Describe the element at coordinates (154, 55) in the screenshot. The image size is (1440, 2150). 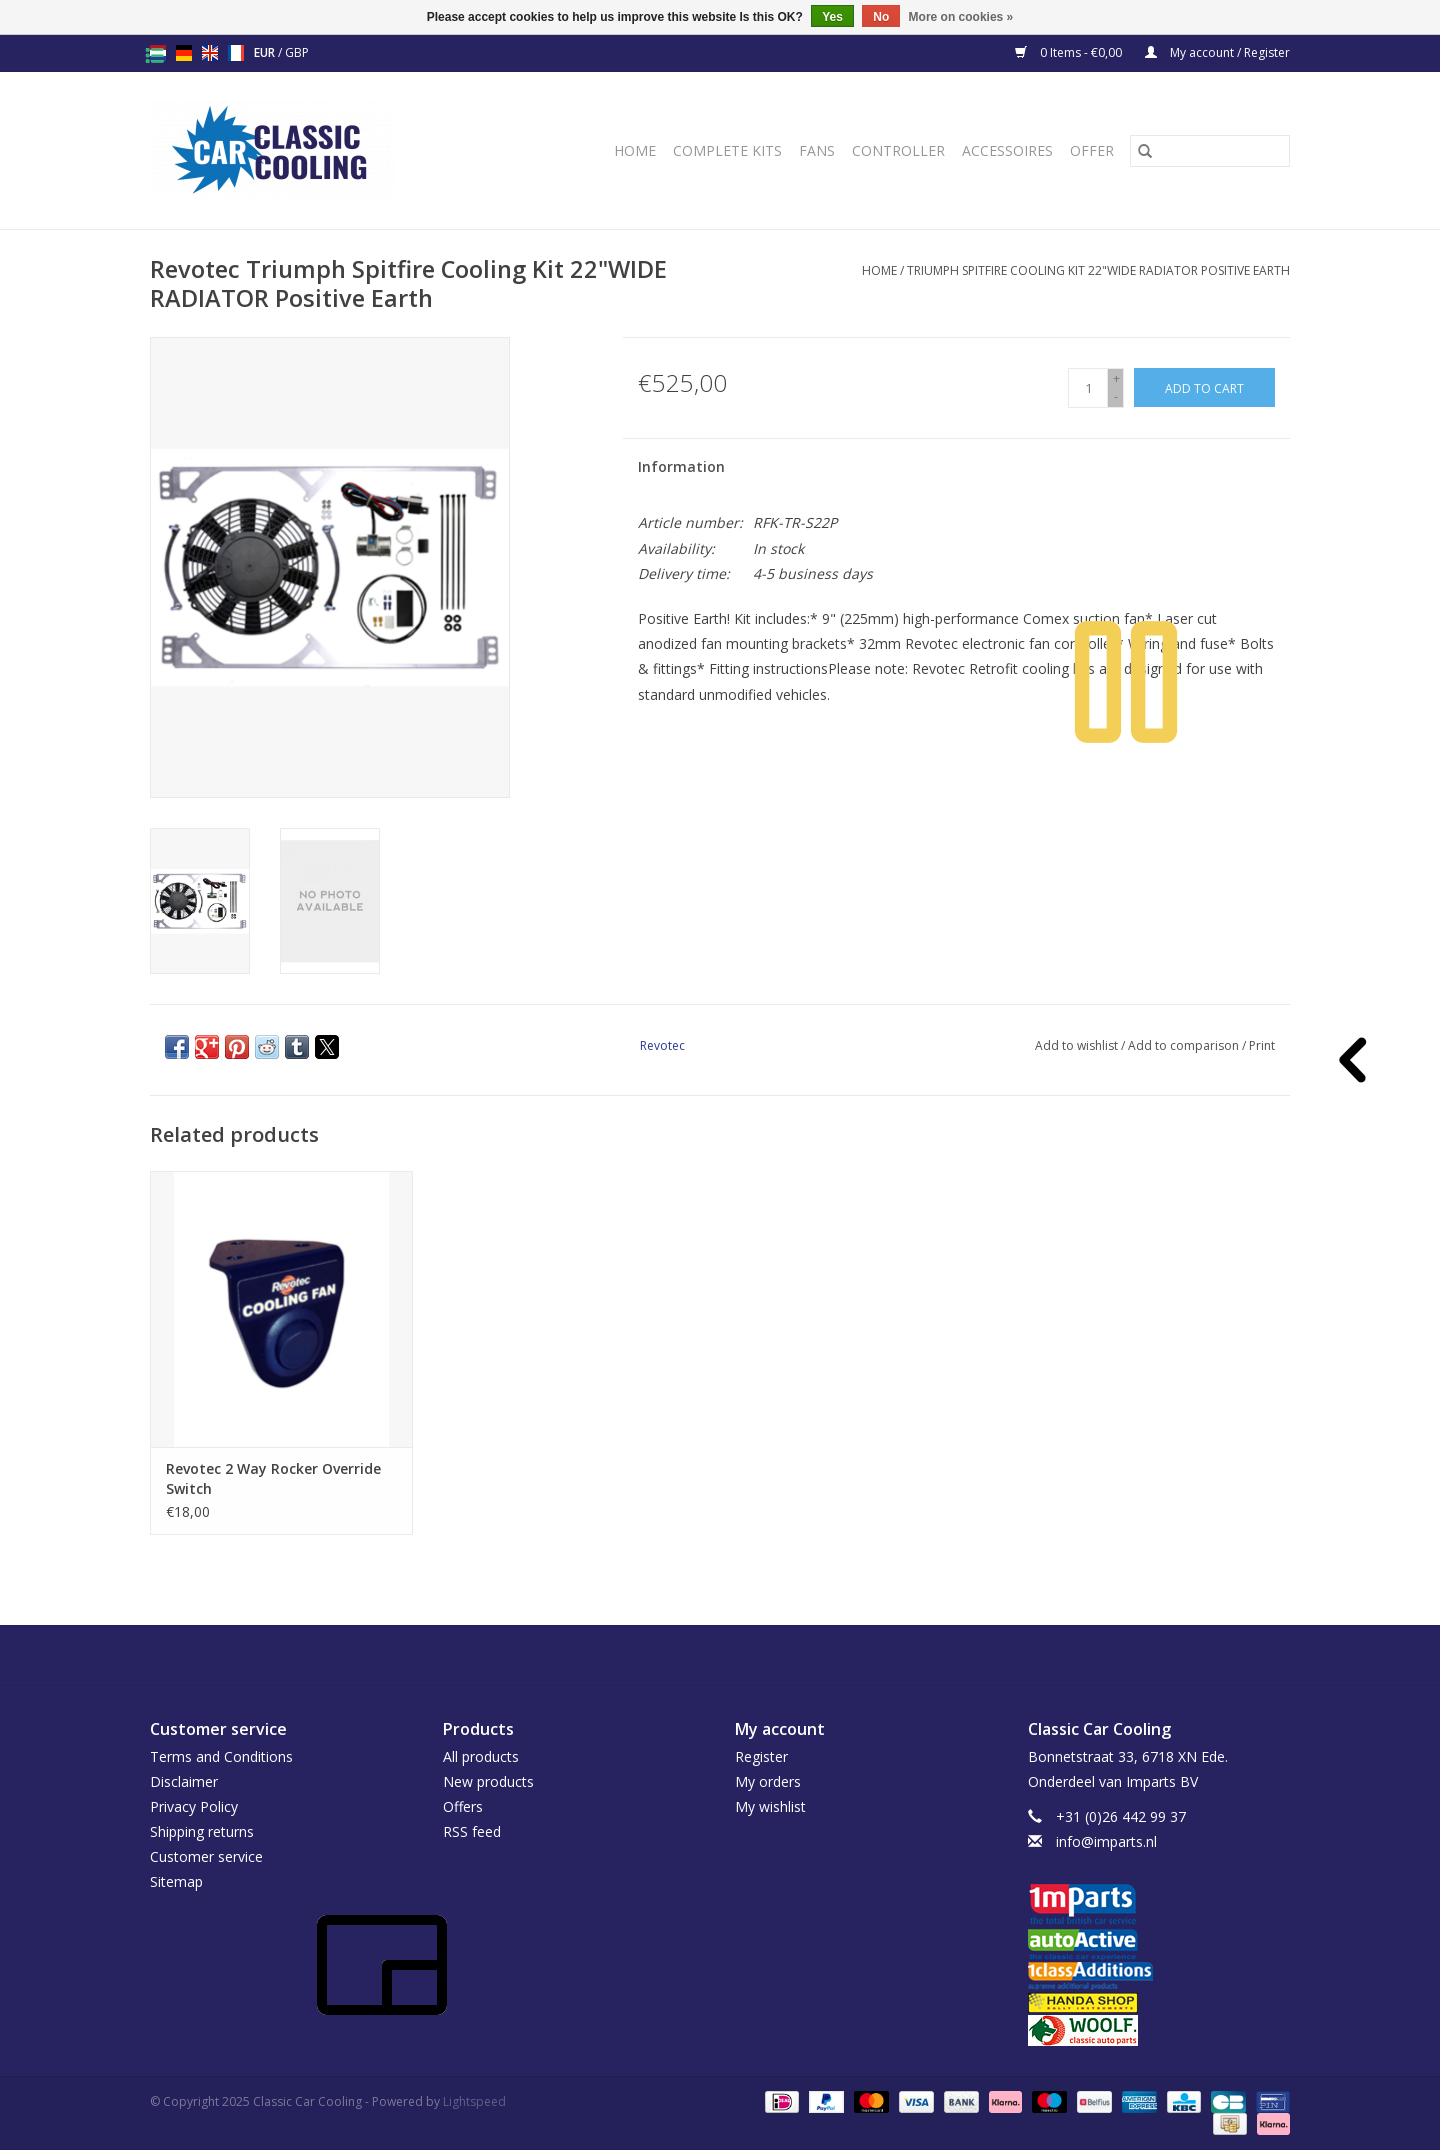
I see `view items in list format` at that location.